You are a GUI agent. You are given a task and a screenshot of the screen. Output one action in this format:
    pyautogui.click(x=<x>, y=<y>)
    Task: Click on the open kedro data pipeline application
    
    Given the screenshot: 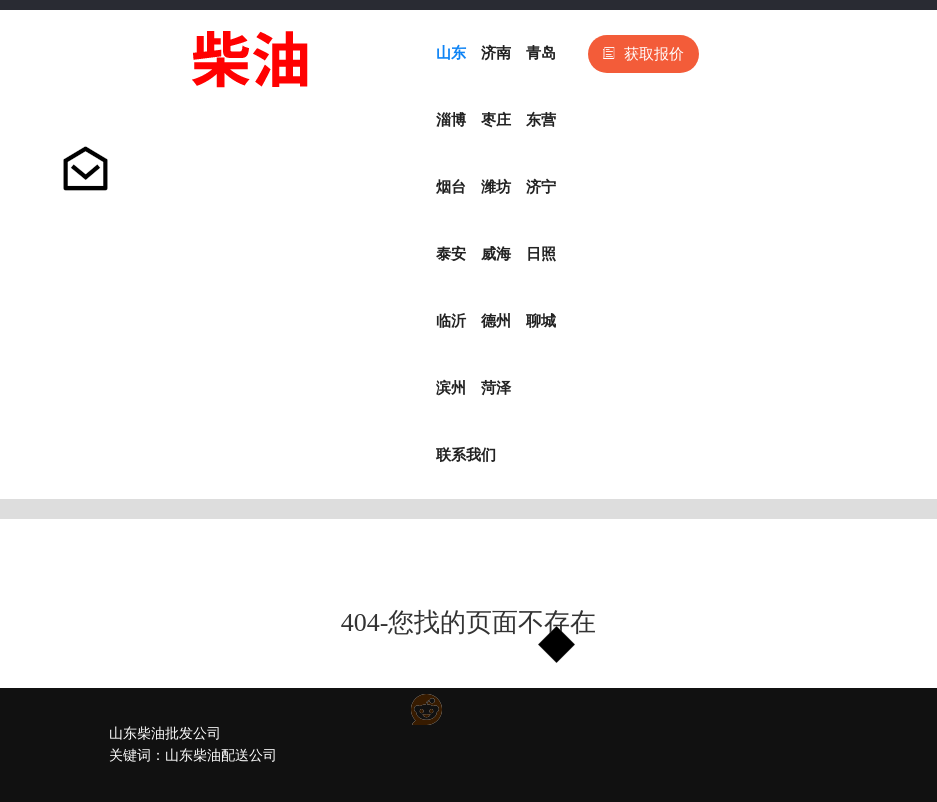 What is the action you would take?
    pyautogui.click(x=556, y=644)
    